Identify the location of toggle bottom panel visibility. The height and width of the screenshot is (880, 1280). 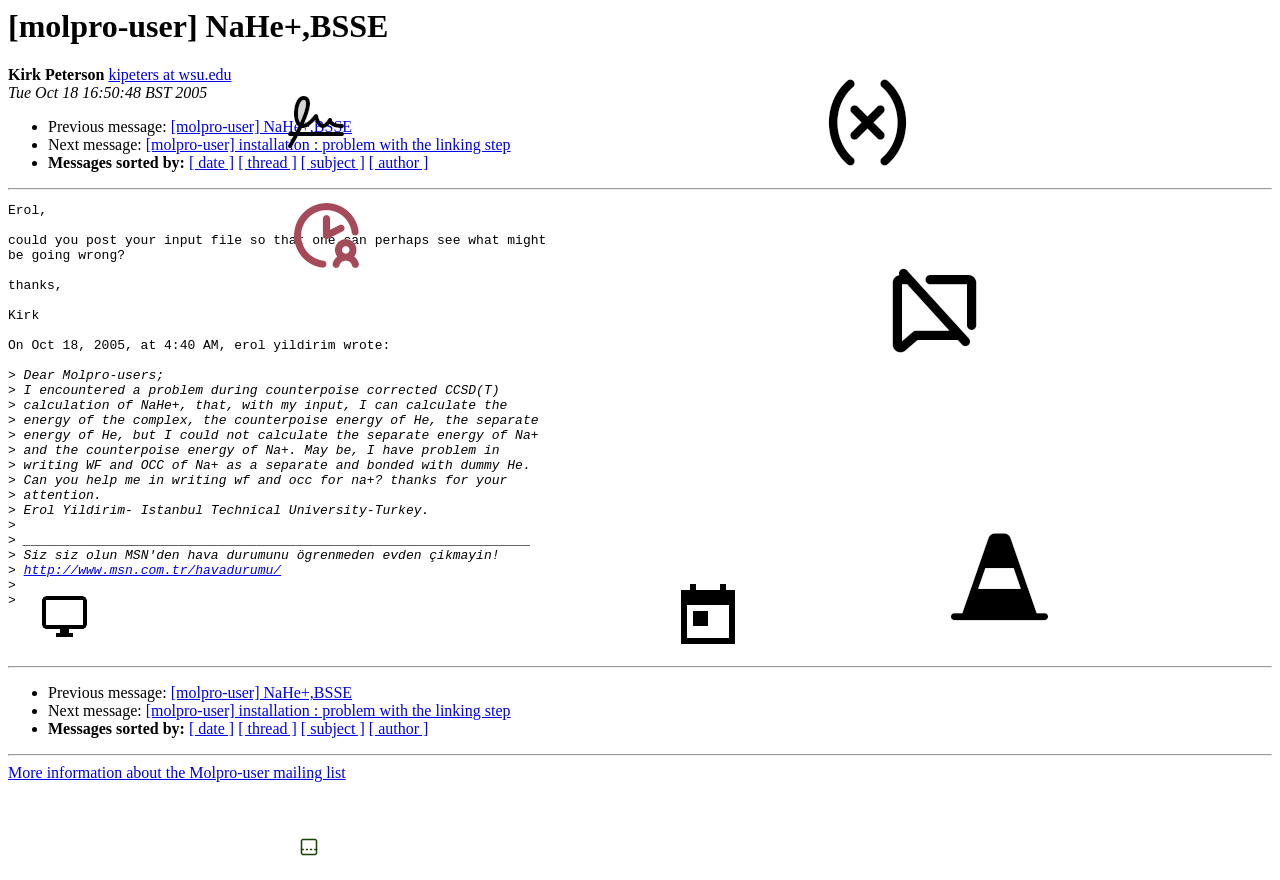
(309, 847).